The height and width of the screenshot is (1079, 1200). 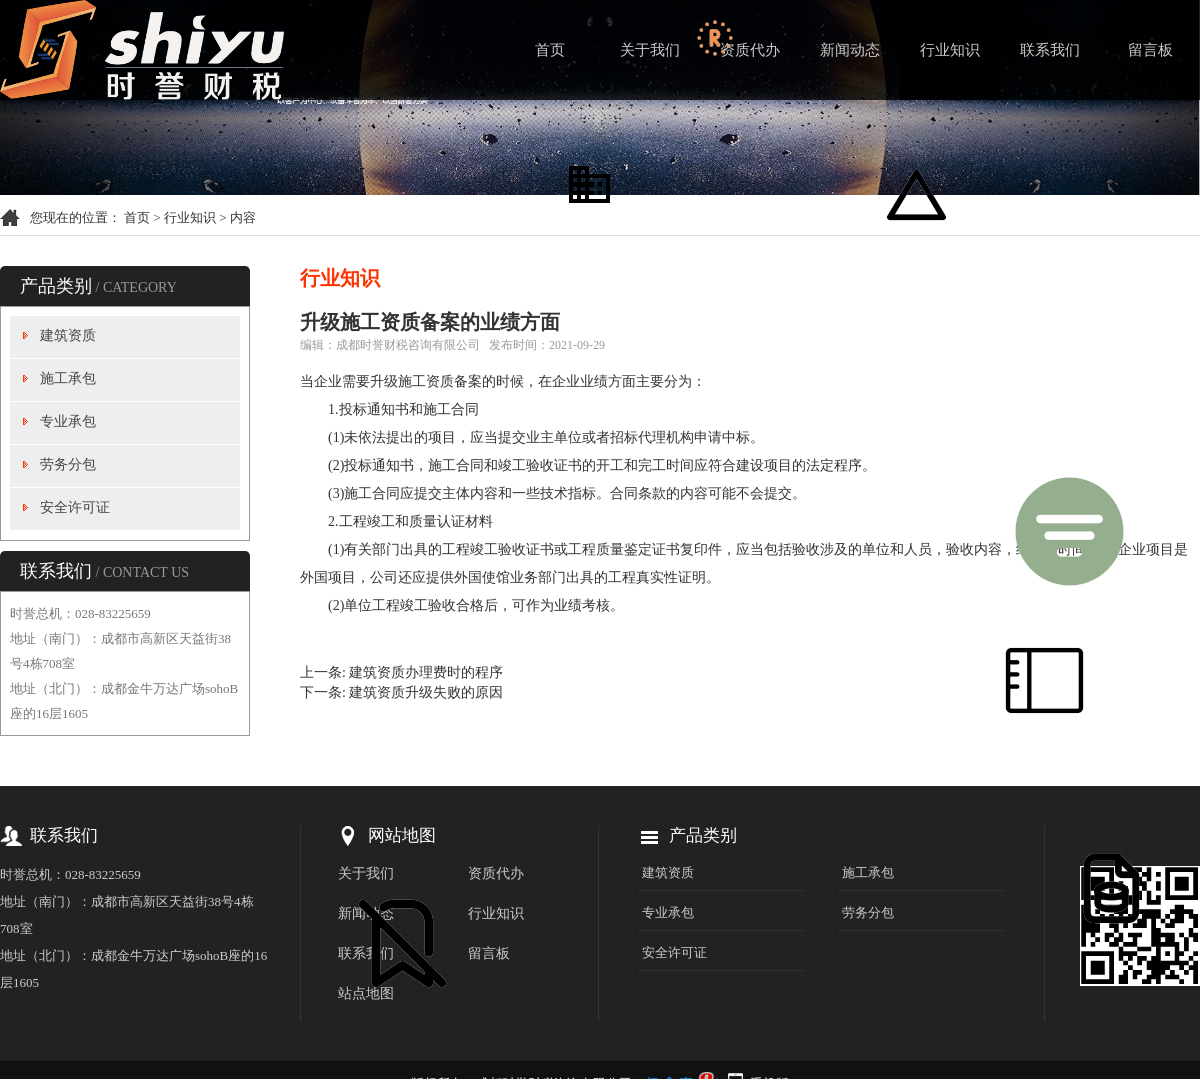 I want to click on access database file, so click(x=1111, y=888).